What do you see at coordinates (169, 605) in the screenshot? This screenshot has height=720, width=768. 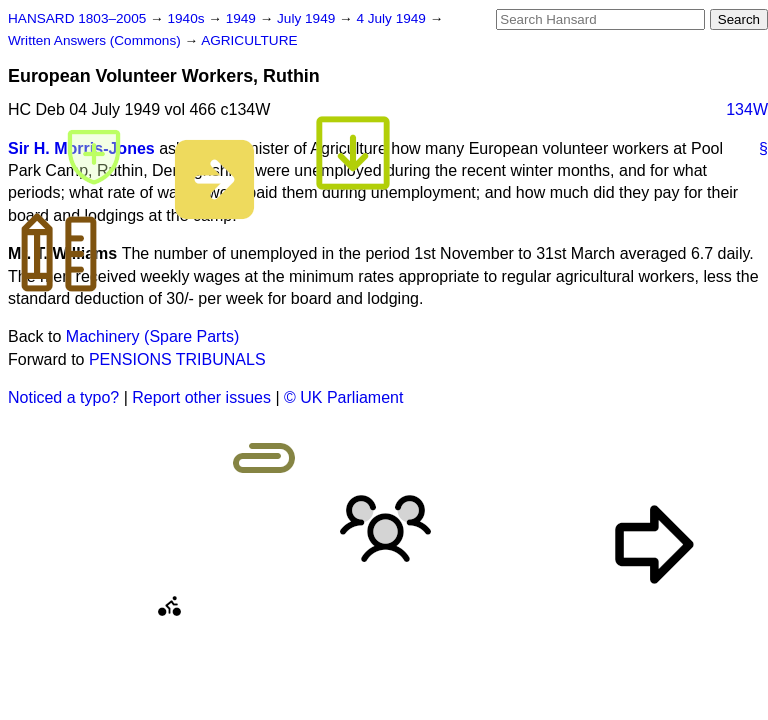 I see `select cycling as your transportation mode` at bounding box center [169, 605].